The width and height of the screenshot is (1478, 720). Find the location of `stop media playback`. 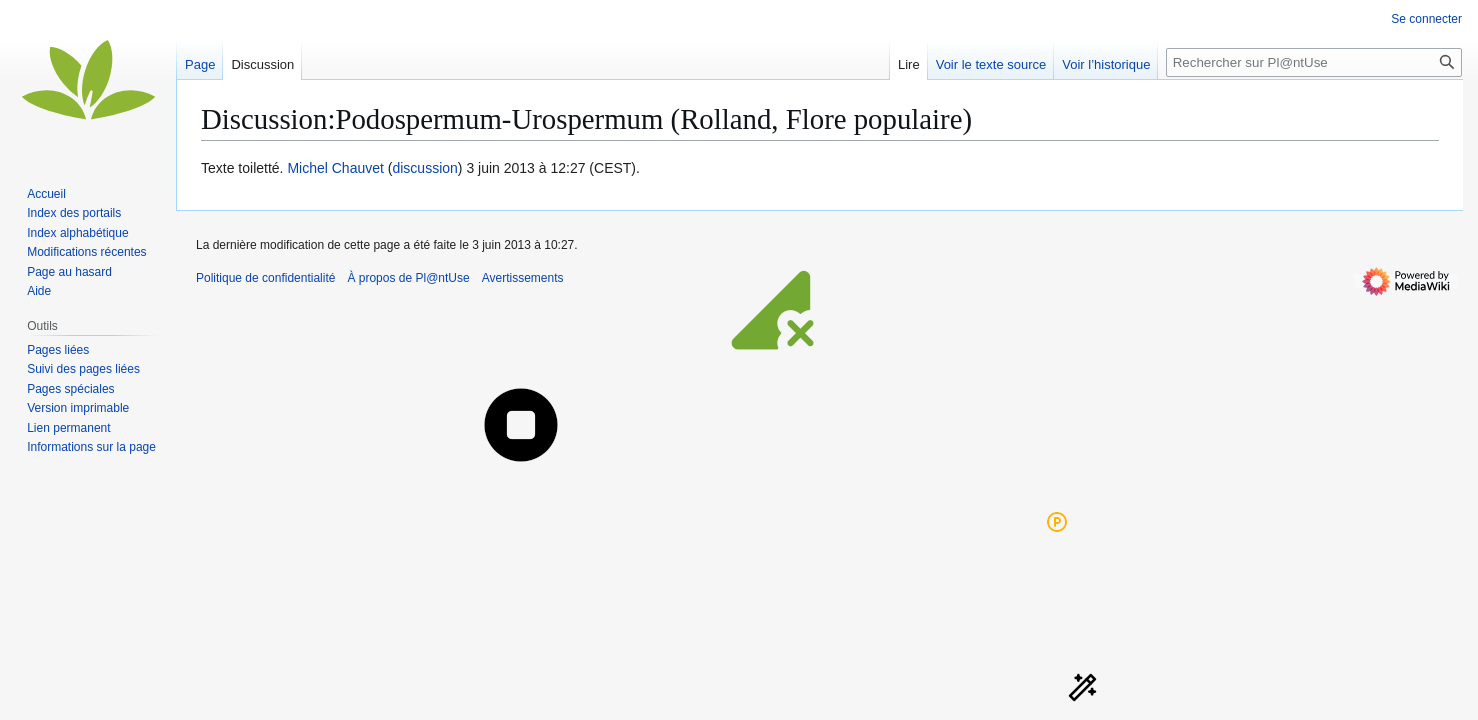

stop media playback is located at coordinates (521, 425).